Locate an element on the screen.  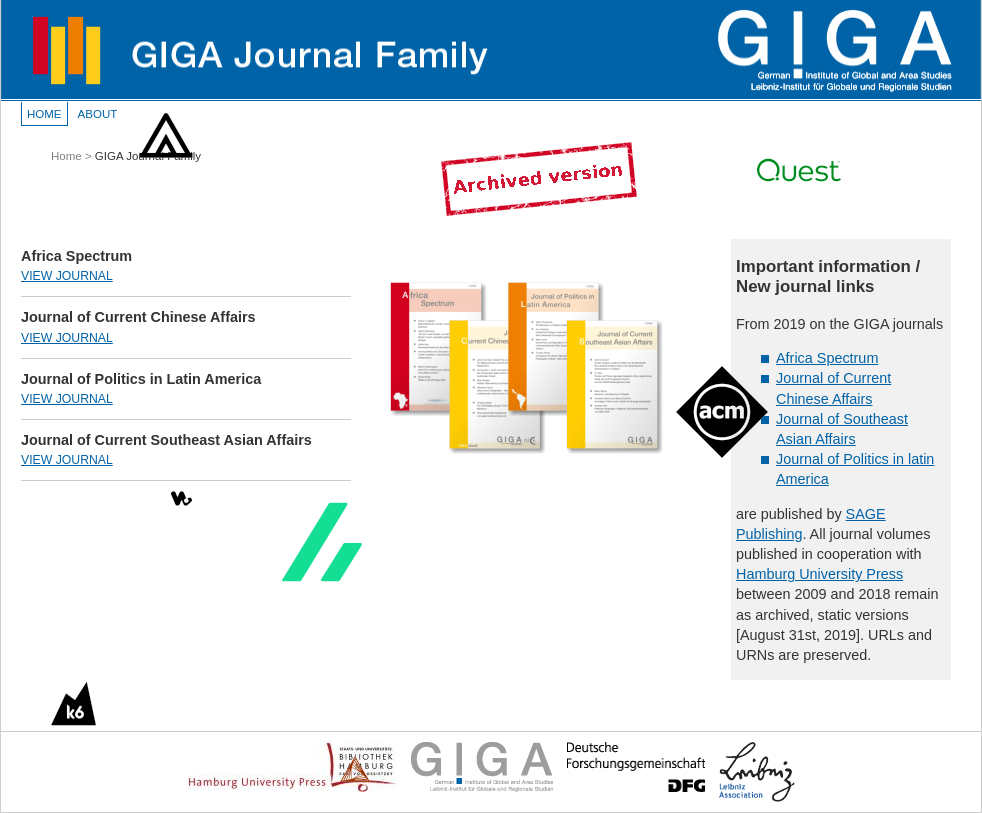
view camping or outdoor locations is located at coordinates (166, 136).